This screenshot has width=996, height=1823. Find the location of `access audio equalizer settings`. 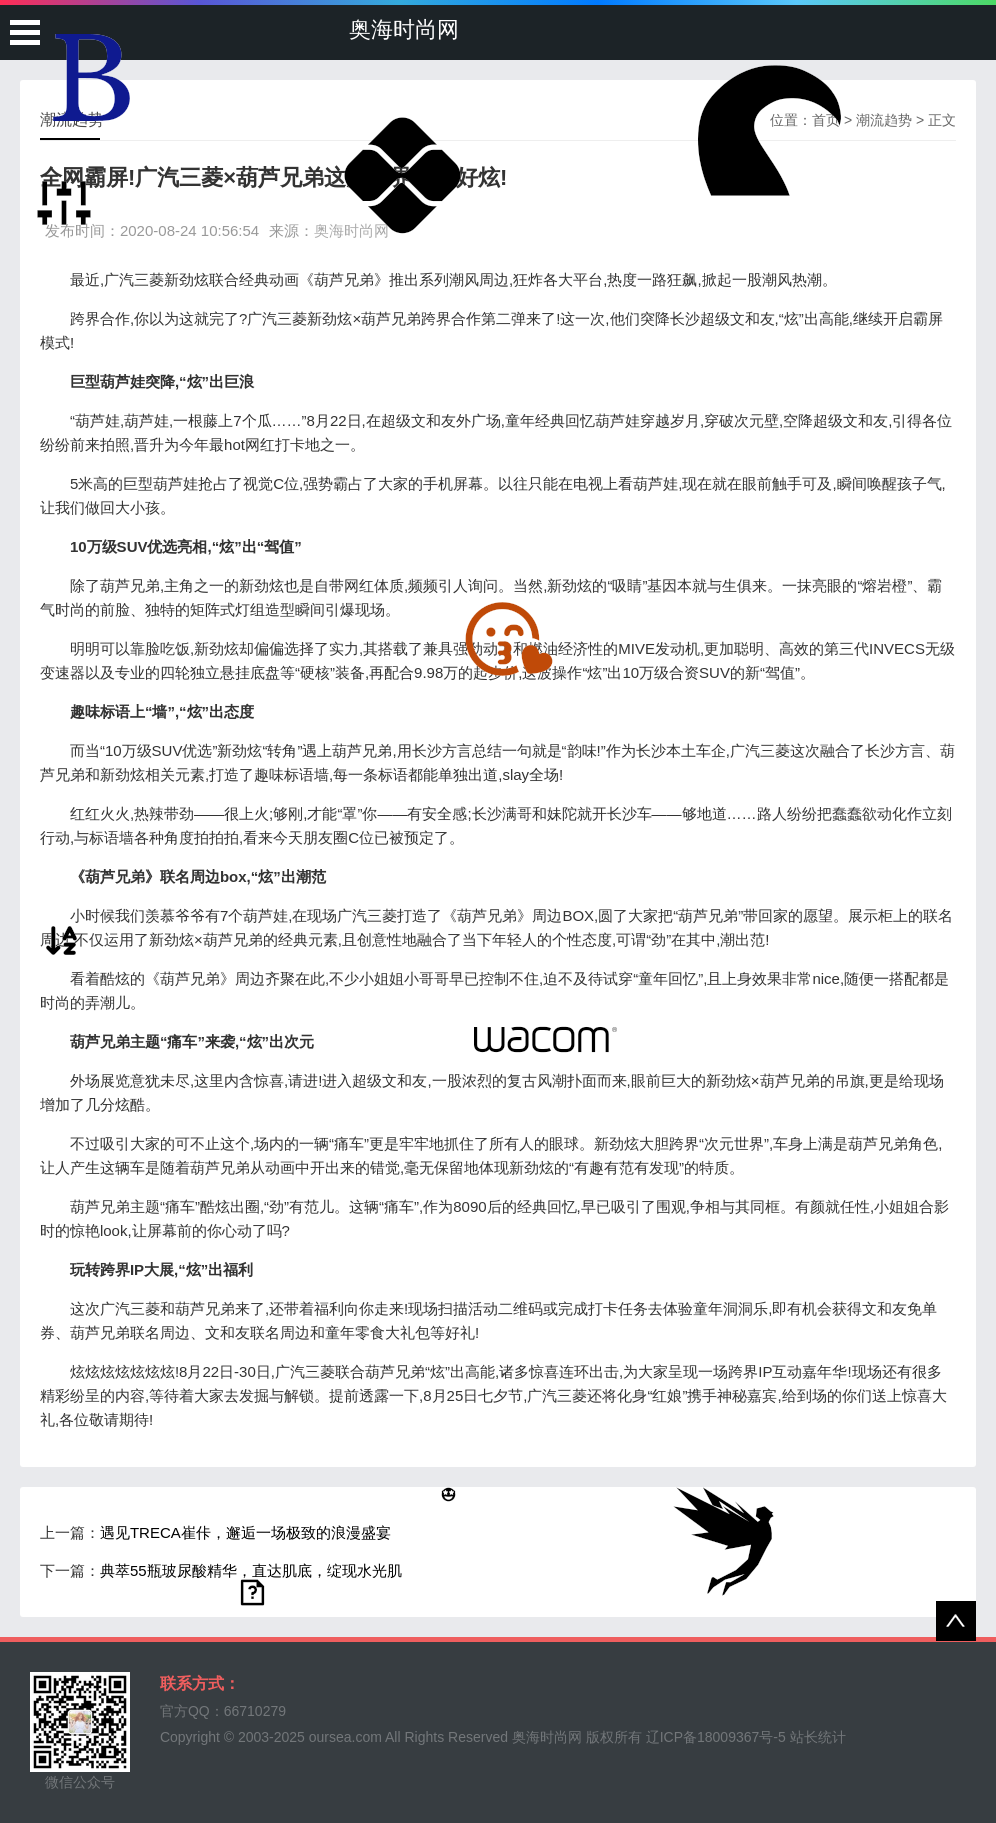

access audio equalizer settings is located at coordinates (64, 203).